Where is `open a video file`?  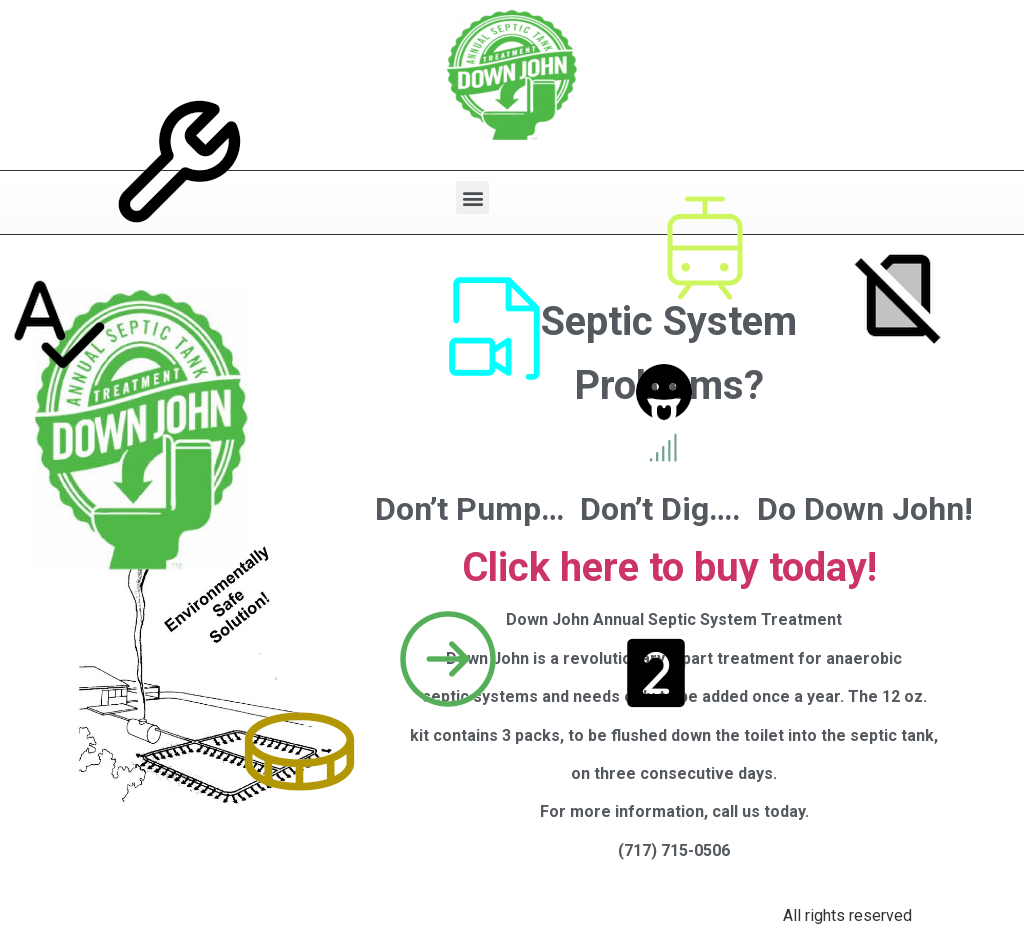
open a video file is located at coordinates (496, 328).